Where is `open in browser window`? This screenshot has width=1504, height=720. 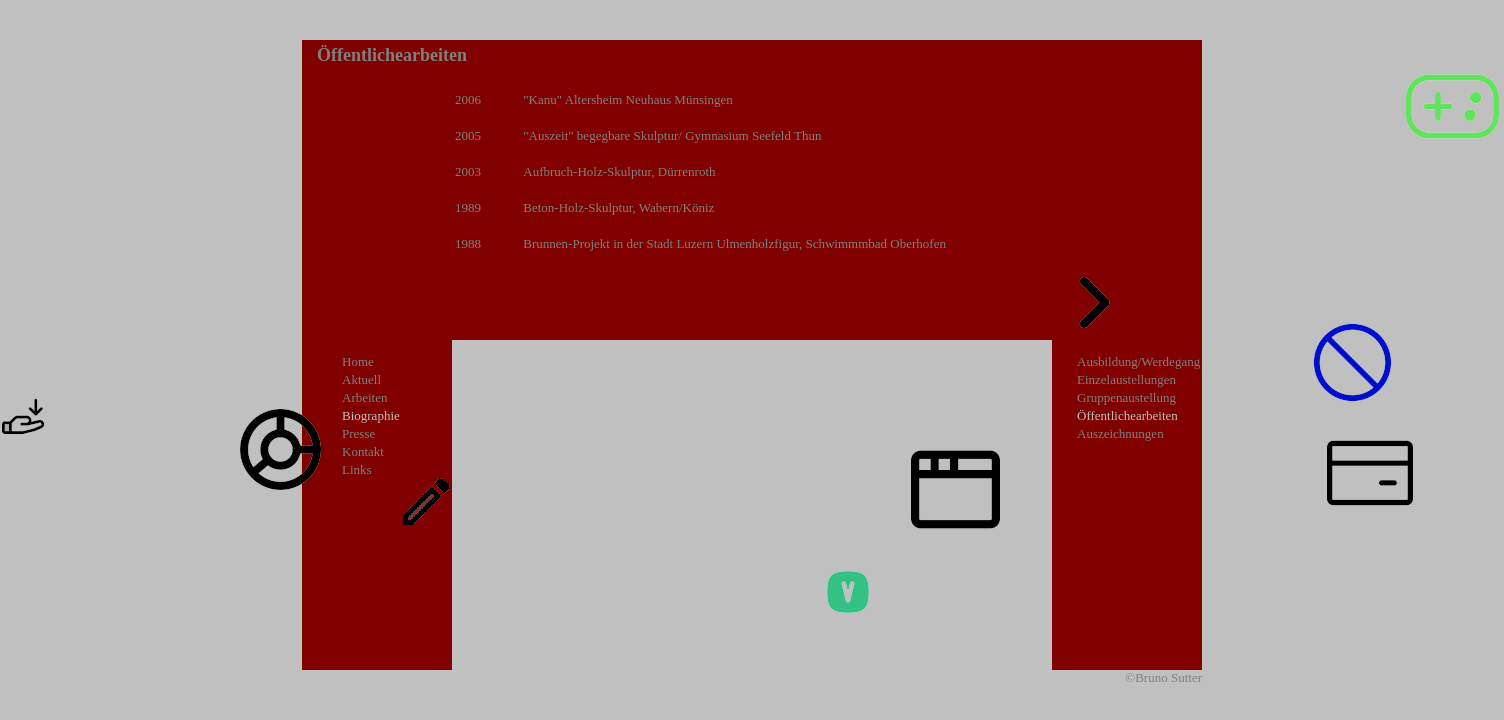
open in browser window is located at coordinates (955, 489).